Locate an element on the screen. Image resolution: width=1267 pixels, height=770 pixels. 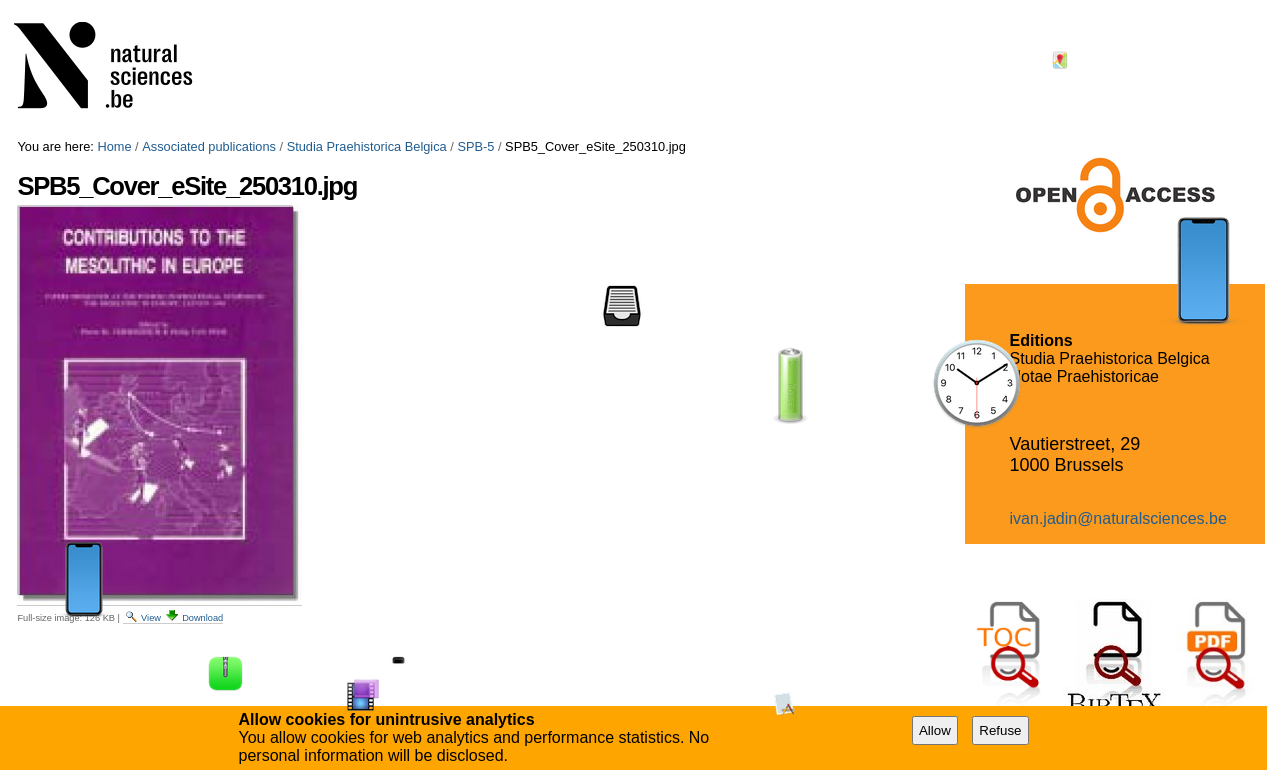
view recently accessed files is located at coordinates (622, 306).